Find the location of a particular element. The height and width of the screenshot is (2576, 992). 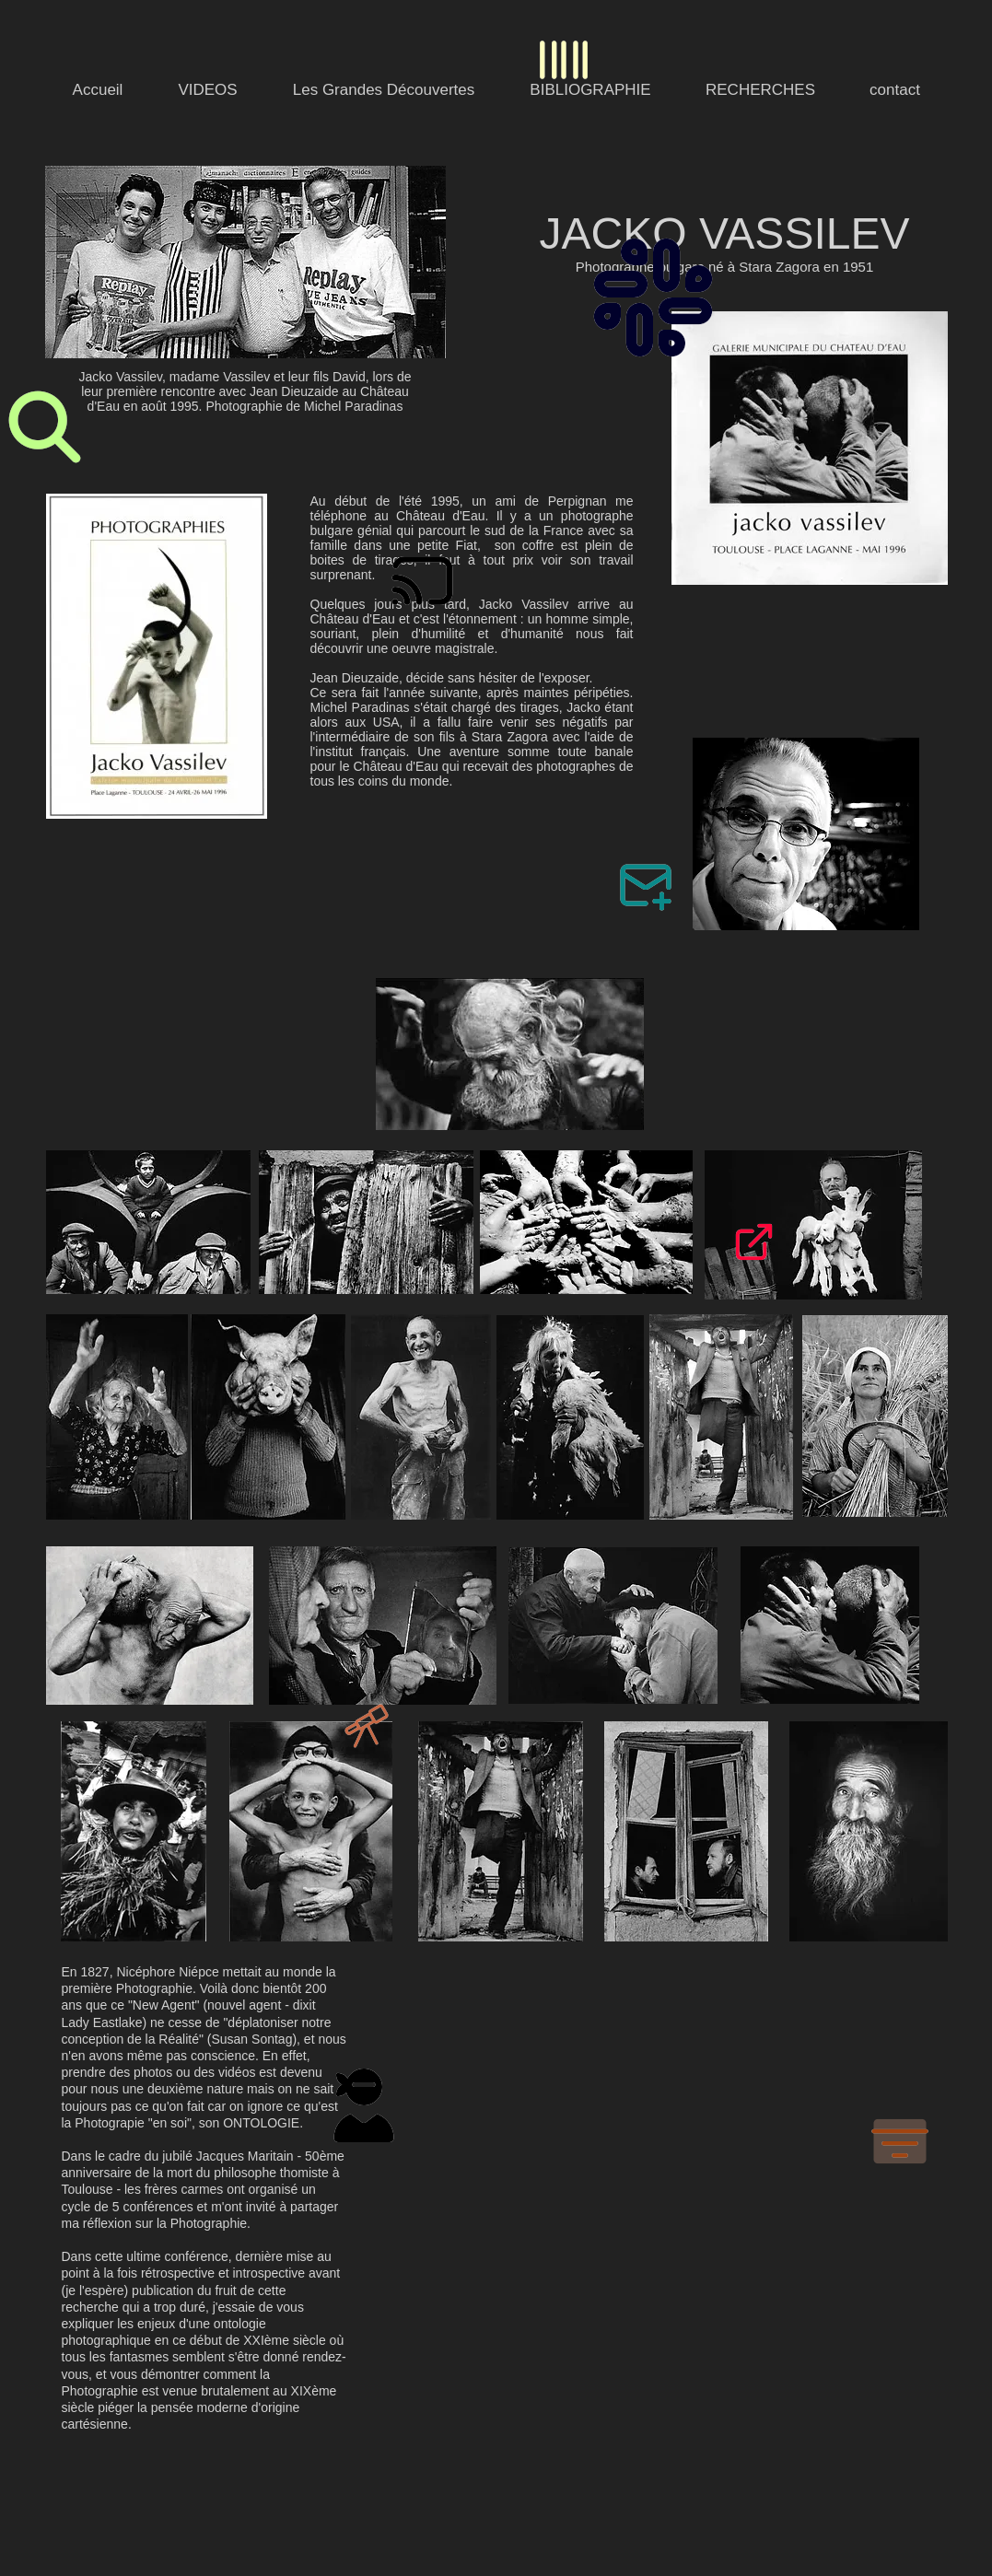

scan a barcode is located at coordinates (564, 60).